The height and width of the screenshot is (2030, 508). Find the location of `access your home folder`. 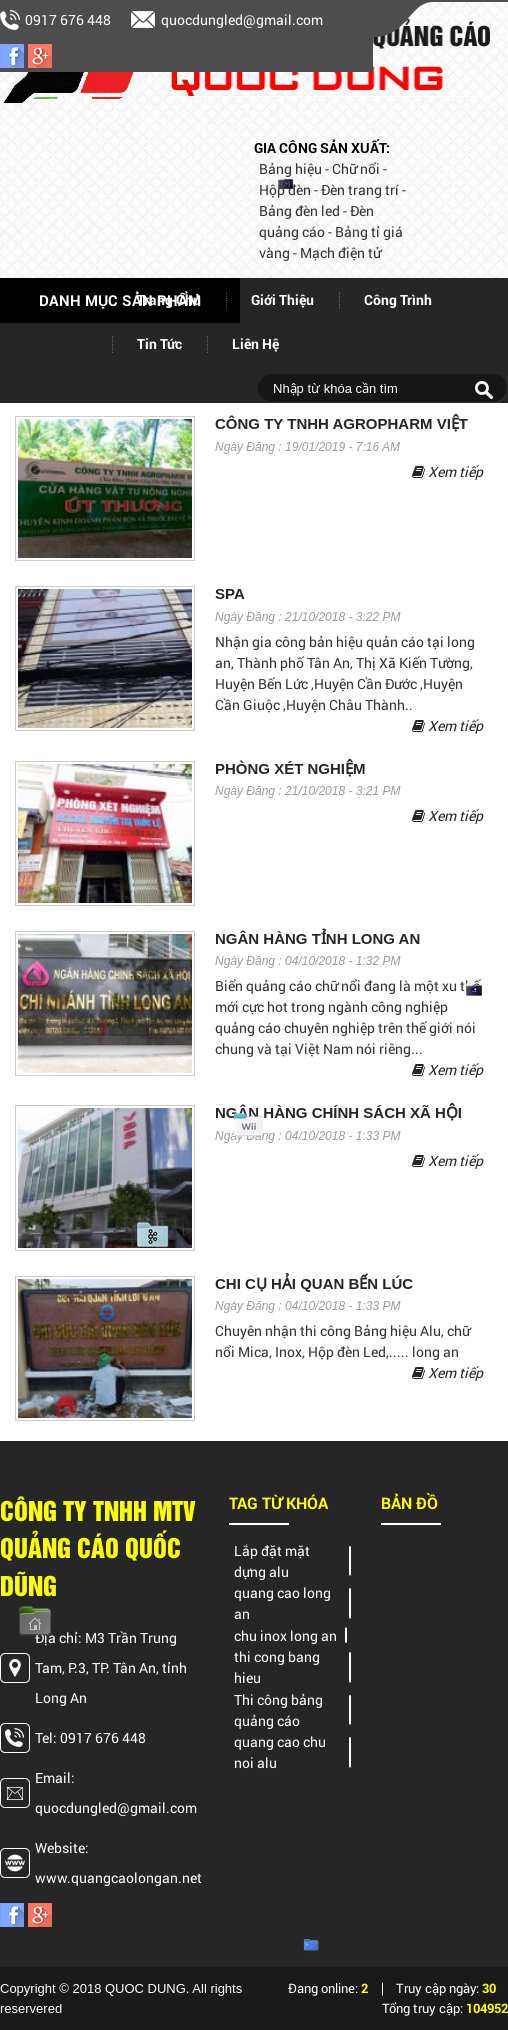

access your home folder is located at coordinates (35, 1620).